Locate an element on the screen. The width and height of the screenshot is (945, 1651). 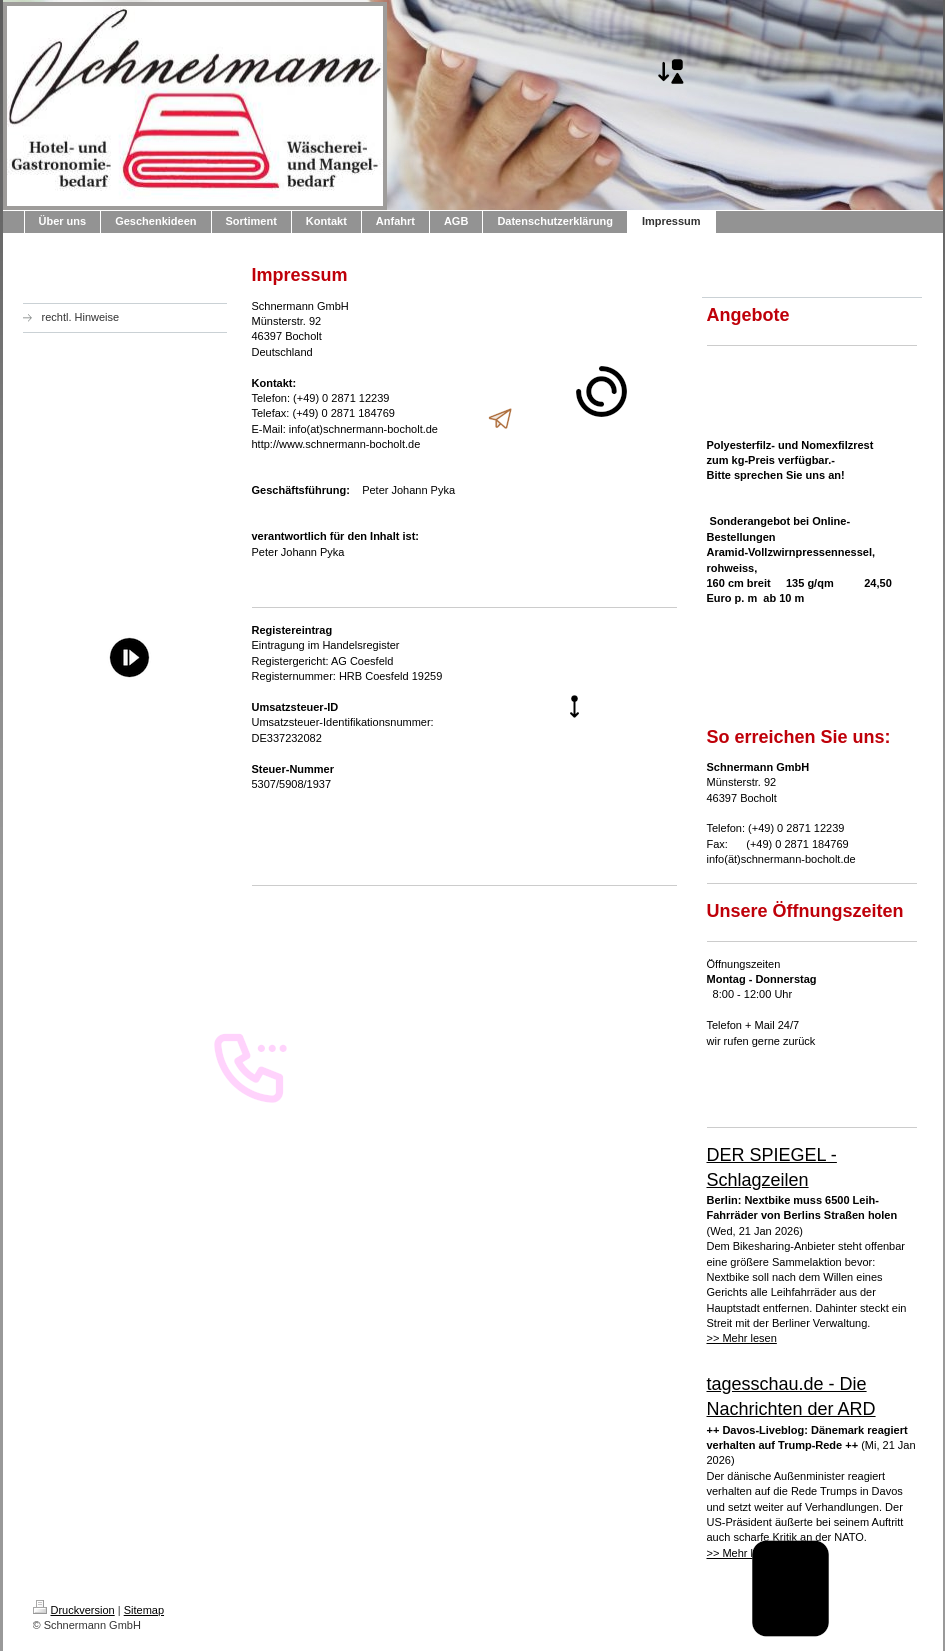
skip to next track or media item is located at coordinates (129, 657).